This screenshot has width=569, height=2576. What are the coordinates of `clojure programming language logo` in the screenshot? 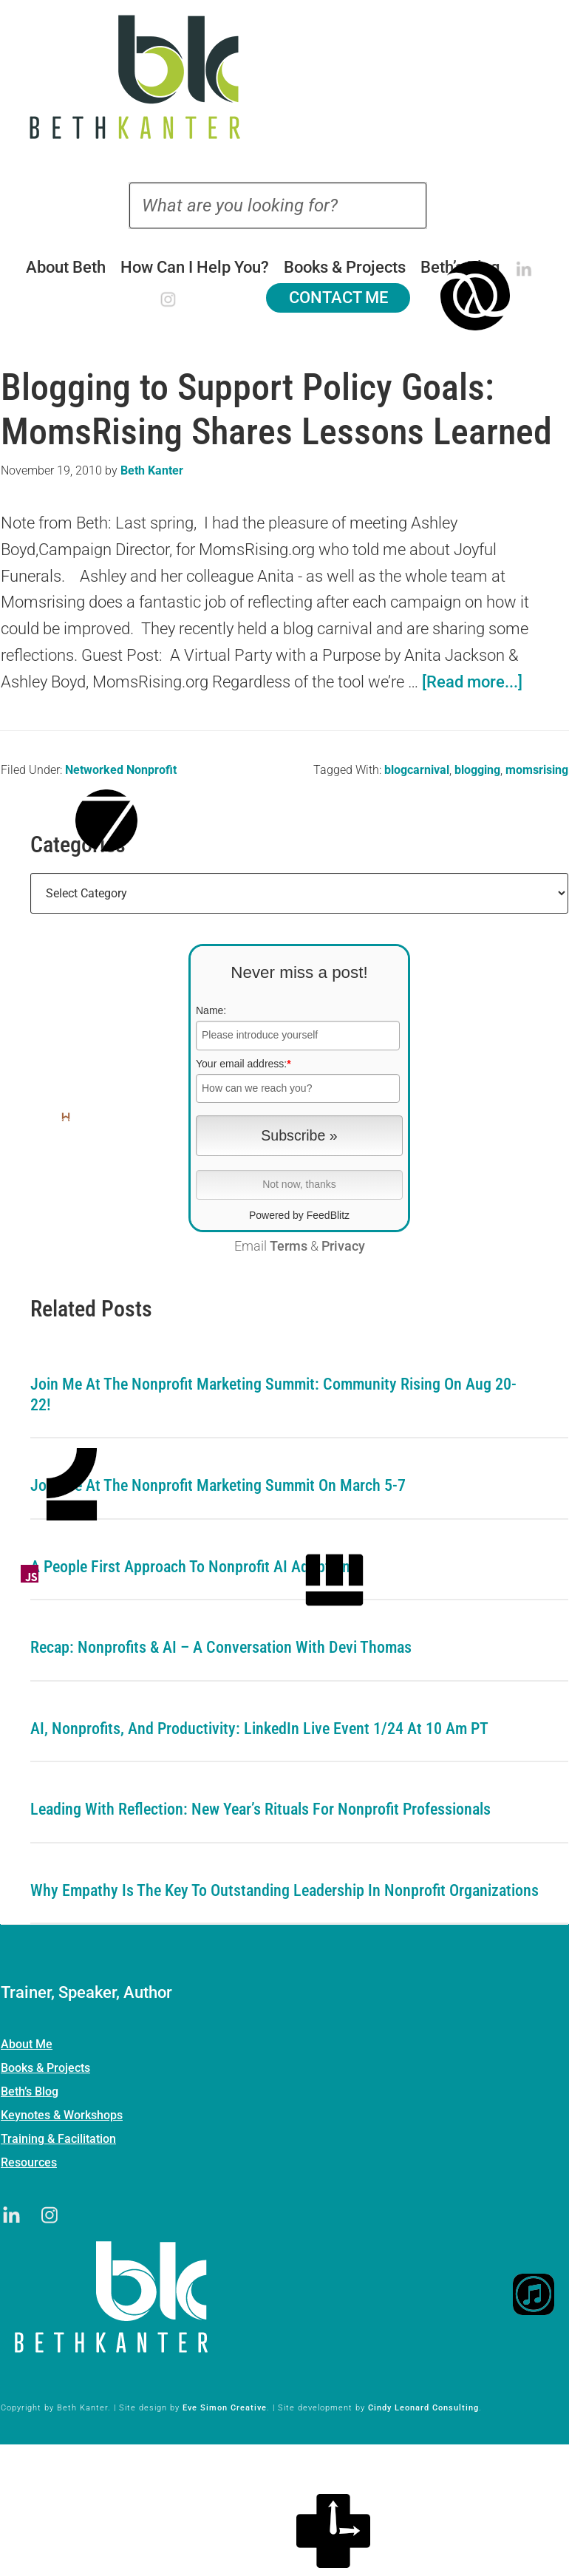 It's located at (475, 296).